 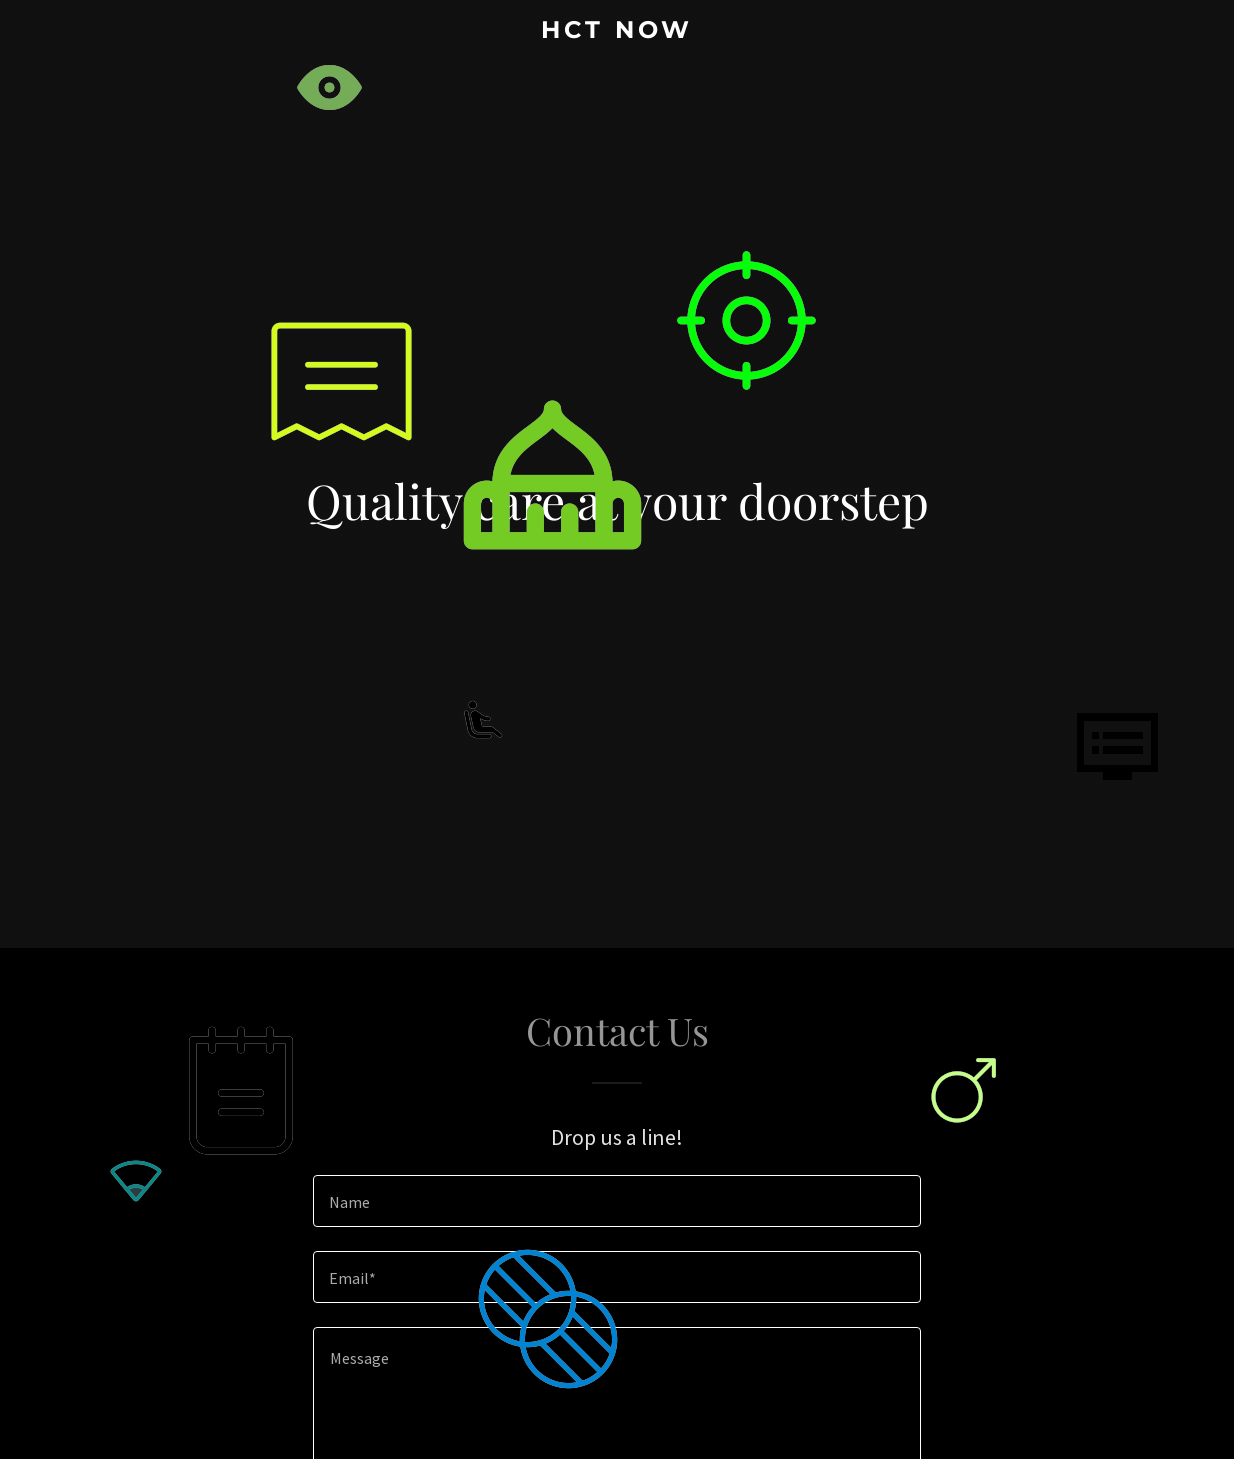 What do you see at coordinates (552, 483) in the screenshot?
I see `indicates a nearby mosque or place of worship` at bounding box center [552, 483].